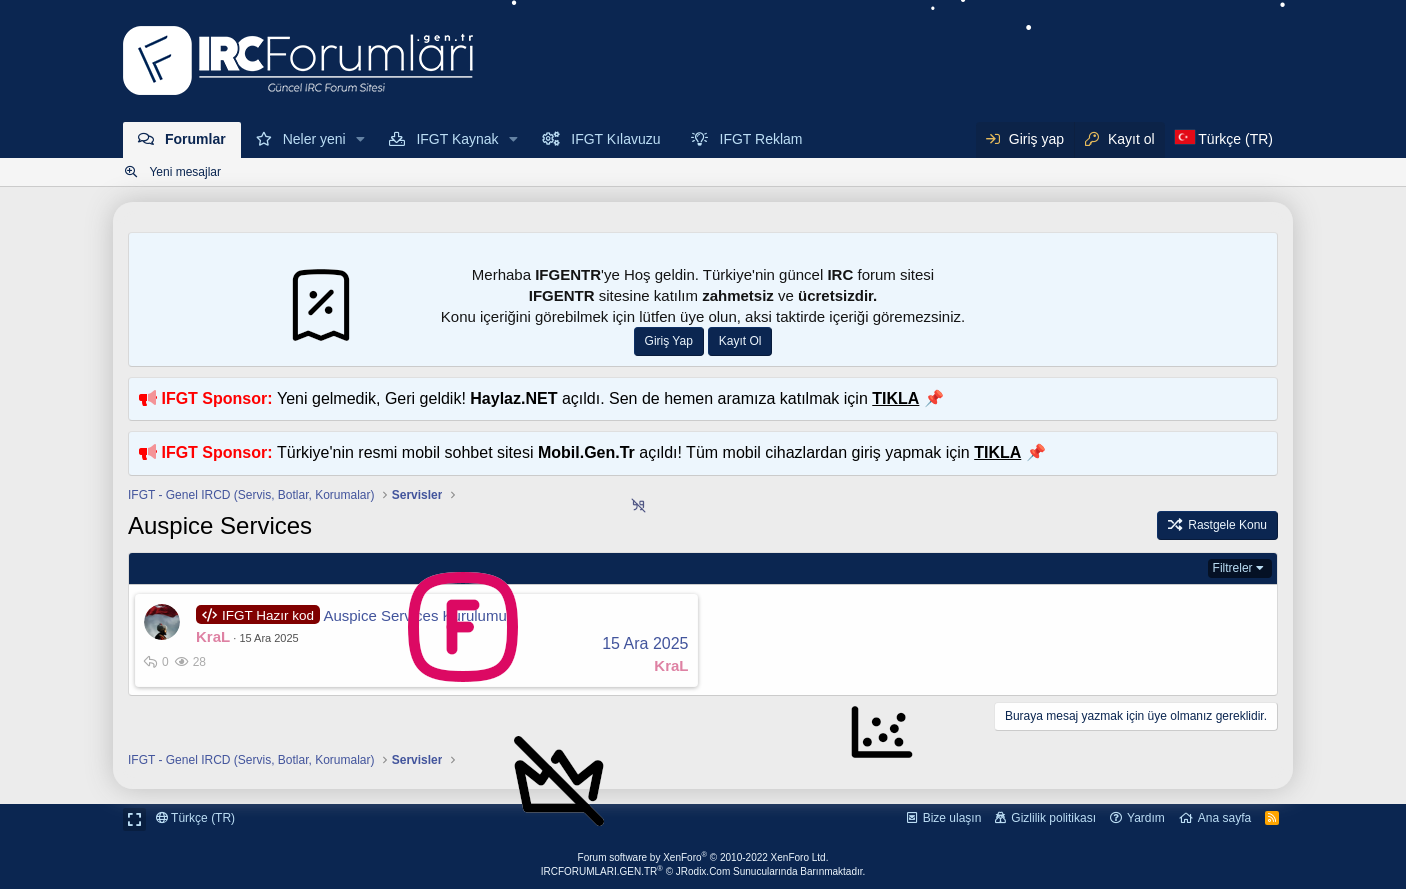  I want to click on open Facebook app or link, so click(463, 627).